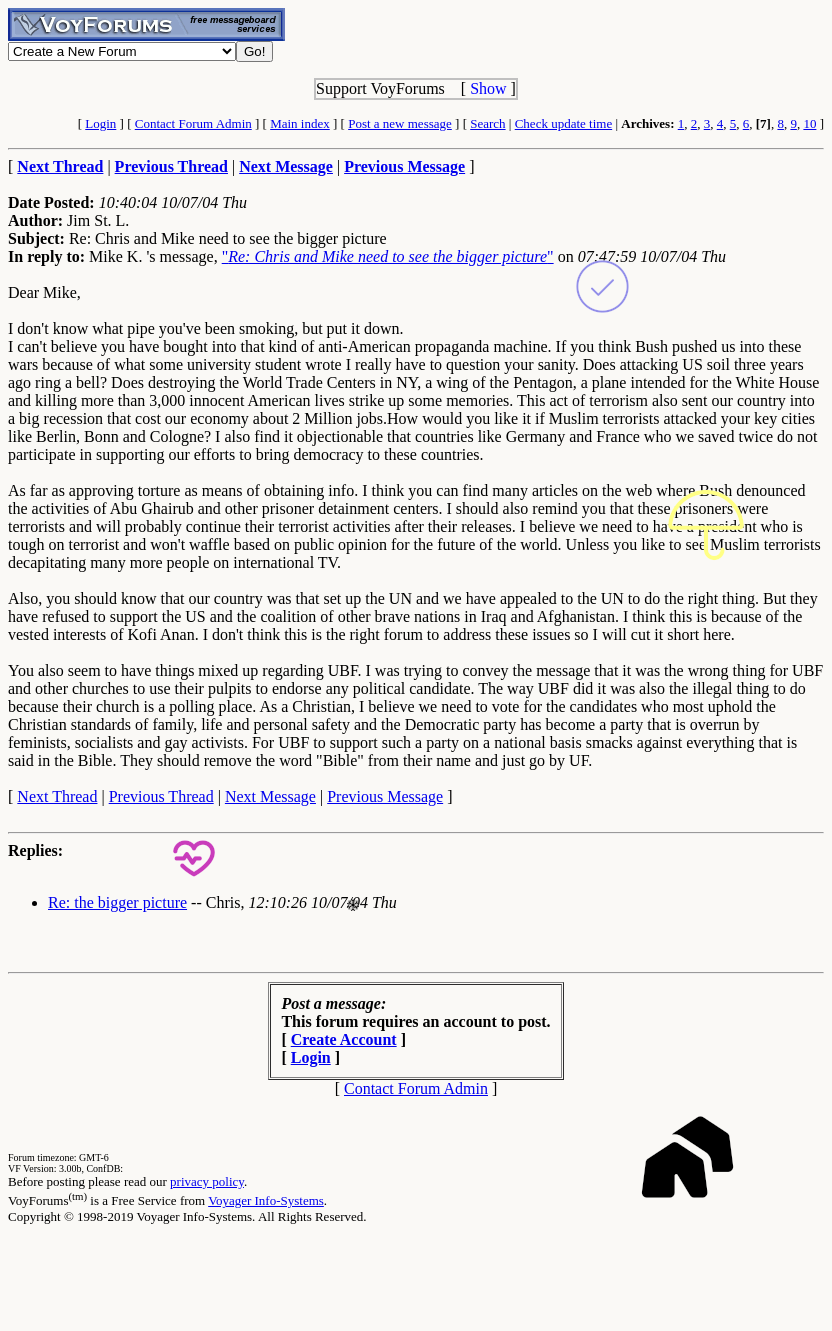  Describe the element at coordinates (194, 857) in the screenshot. I see `view health or fitness data` at that location.